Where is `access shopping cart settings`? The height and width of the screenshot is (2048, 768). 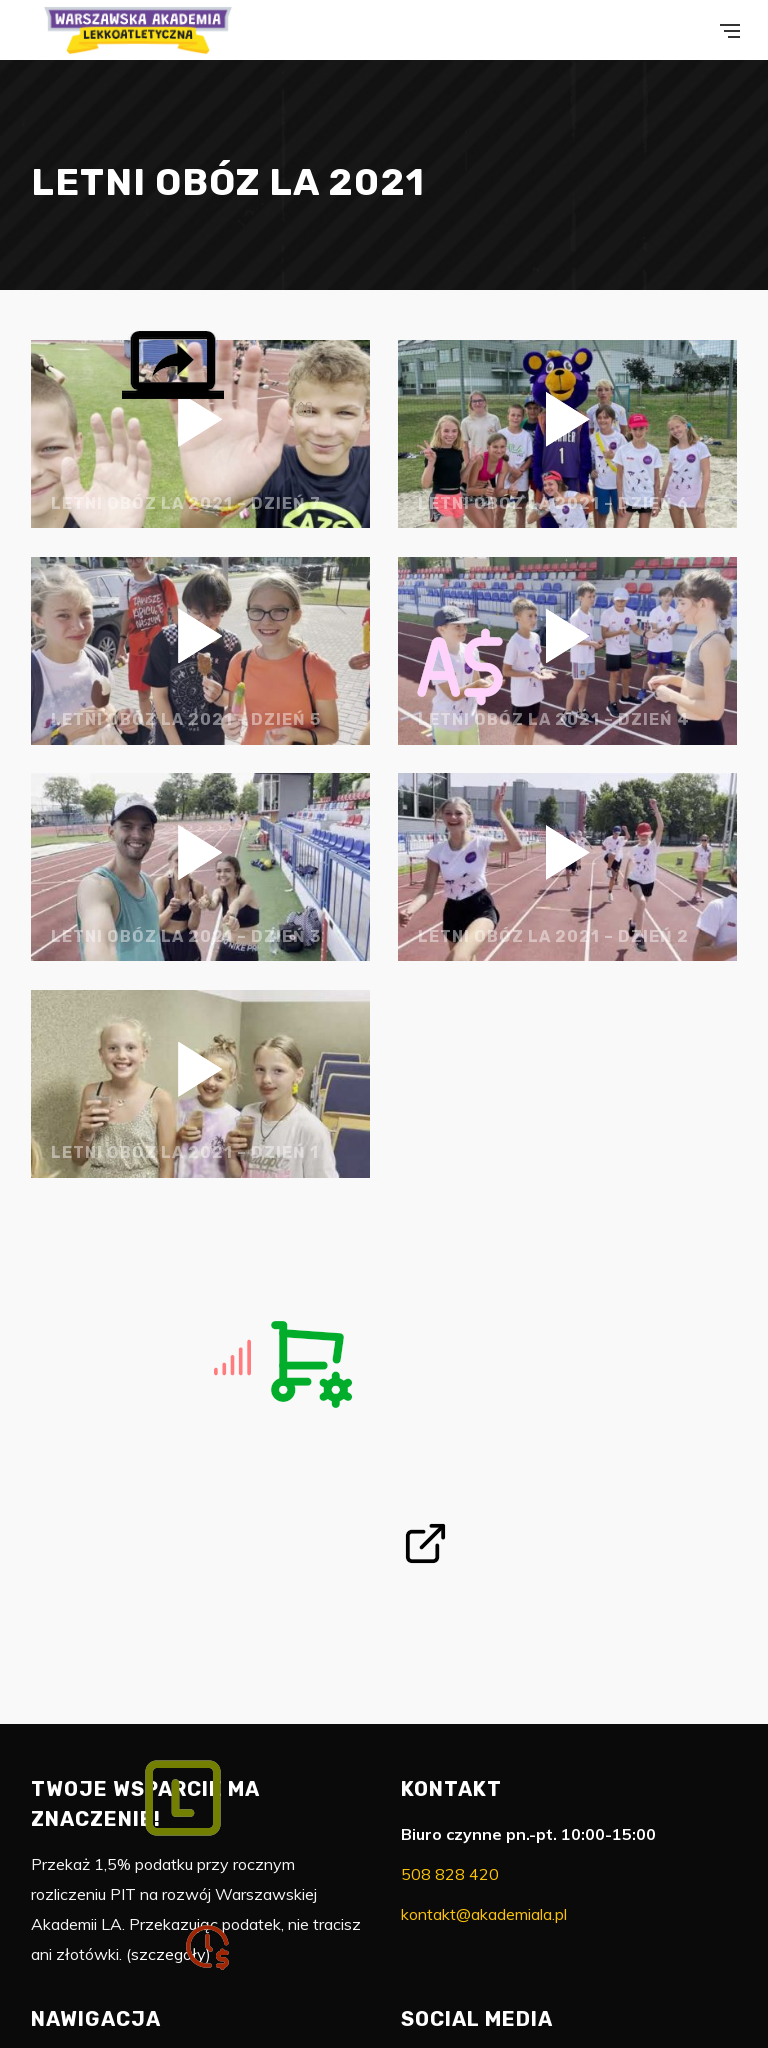
access shopping cart settings is located at coordinates (307, 1361).